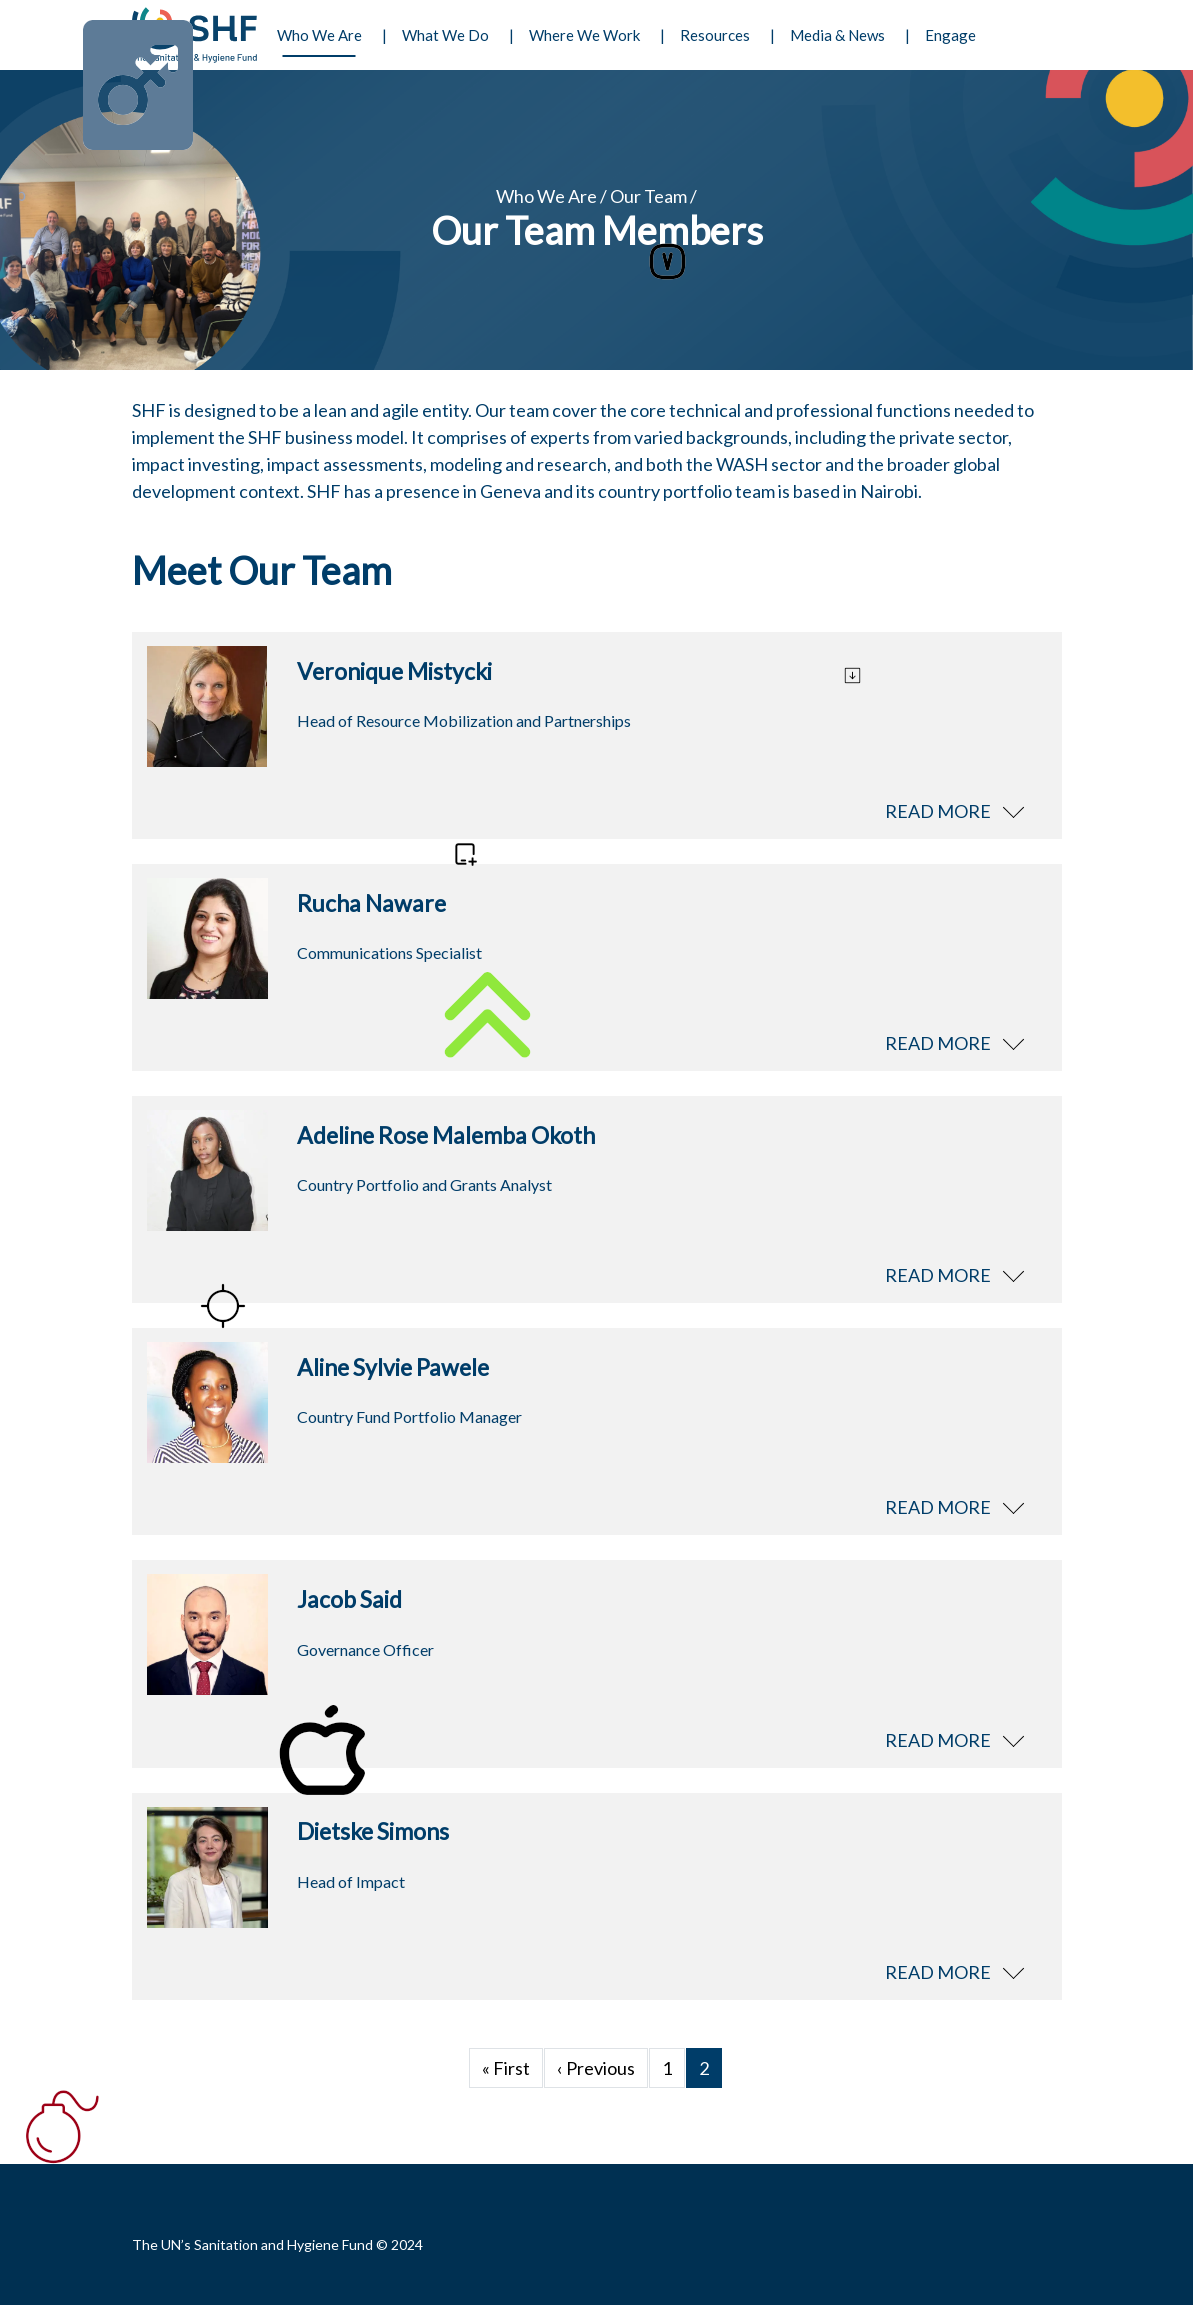 The width and height of the screenshot is (1193, 2305). I want to click on apple company logo or branding, so click(325, 1755).